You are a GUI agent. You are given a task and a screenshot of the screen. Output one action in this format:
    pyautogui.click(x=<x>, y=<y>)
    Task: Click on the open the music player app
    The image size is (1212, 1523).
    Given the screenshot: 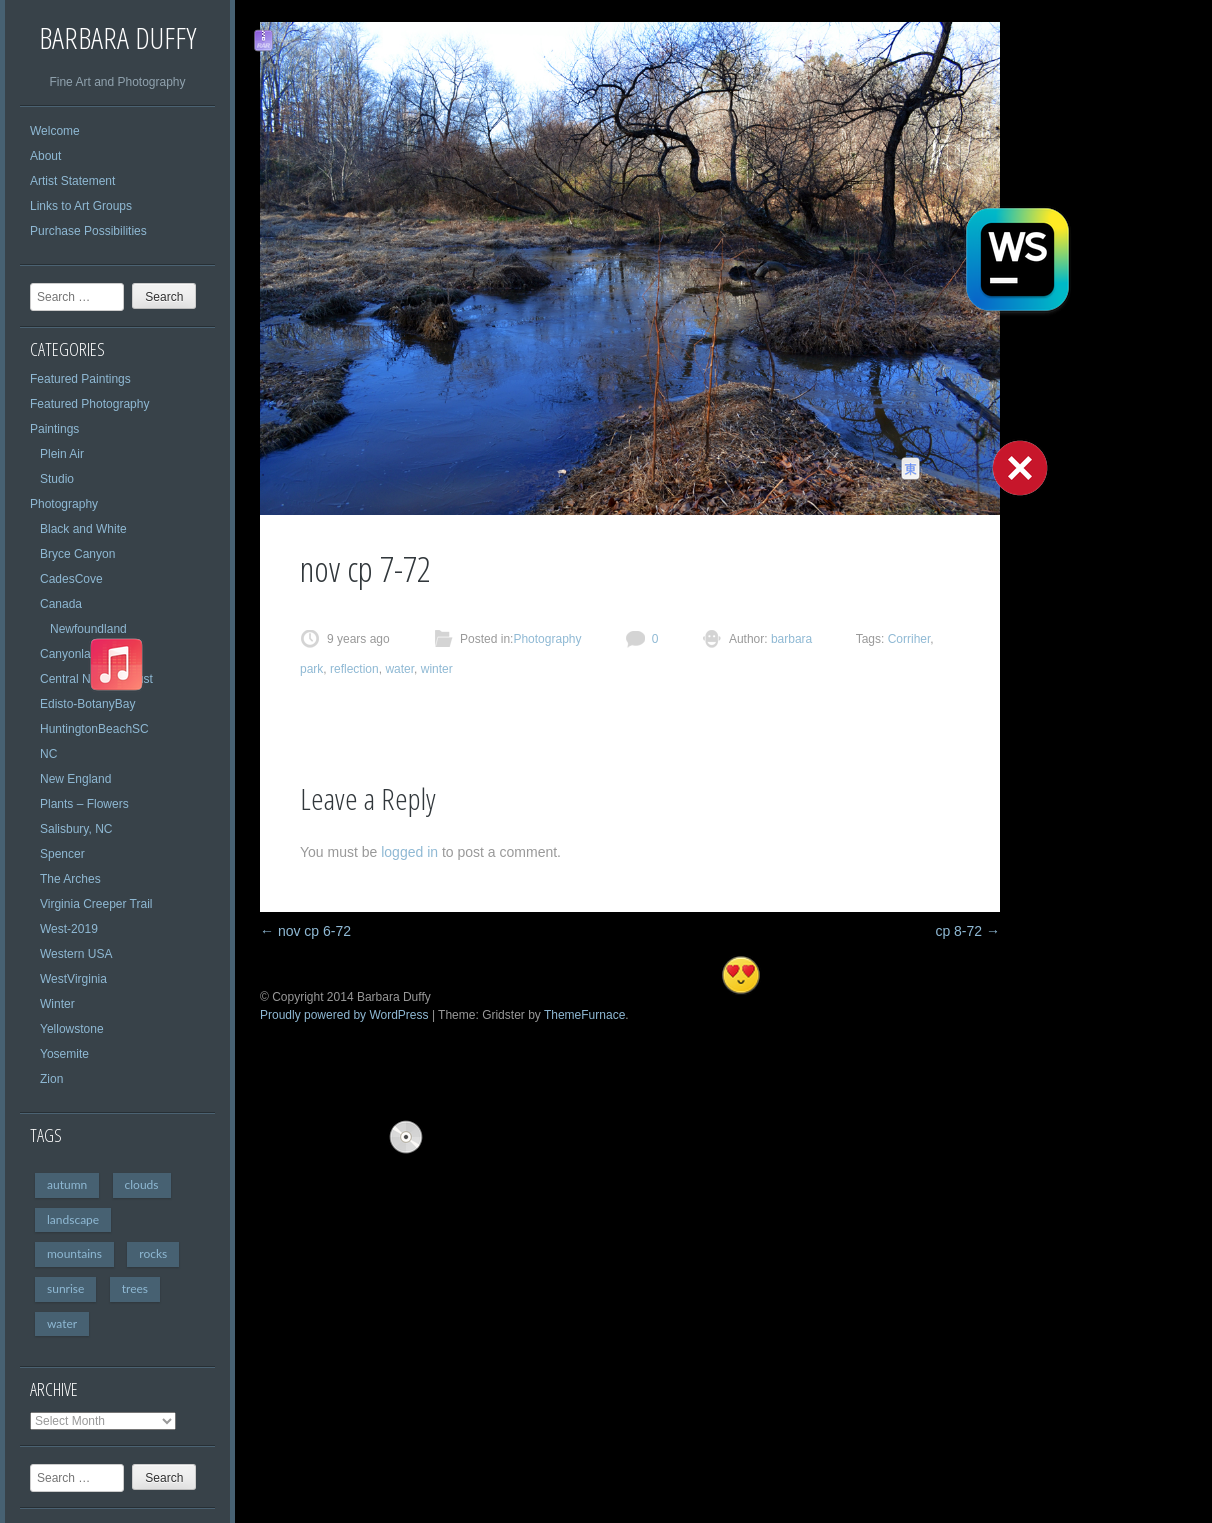 What is the action you would take?
    pyautogui.click(x=116, y=664)
    